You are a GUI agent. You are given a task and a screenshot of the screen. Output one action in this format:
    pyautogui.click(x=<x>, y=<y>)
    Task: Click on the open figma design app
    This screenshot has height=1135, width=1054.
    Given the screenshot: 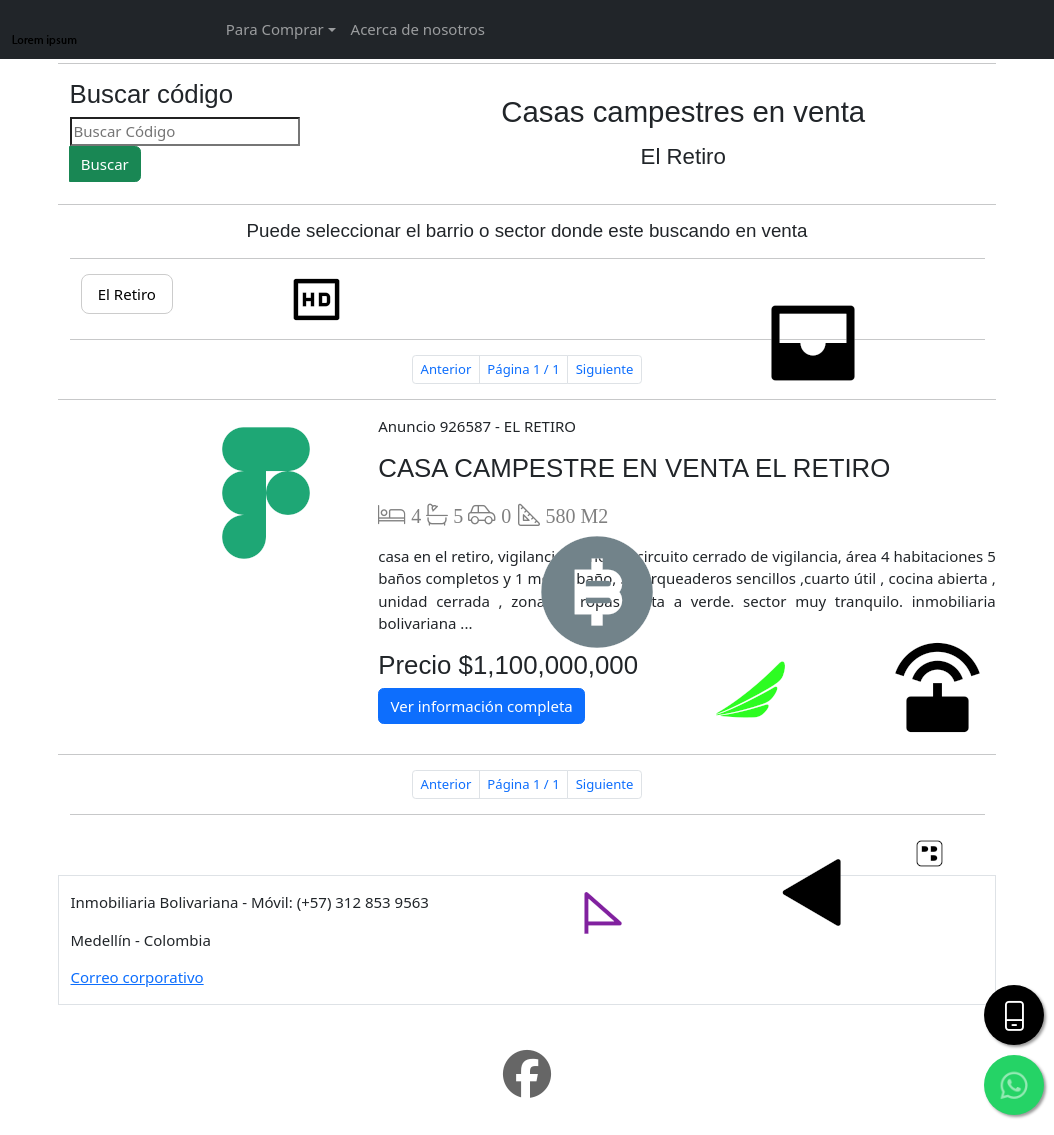 What is the action you would take?
    pyautogui.click(x=266, y=493)
    